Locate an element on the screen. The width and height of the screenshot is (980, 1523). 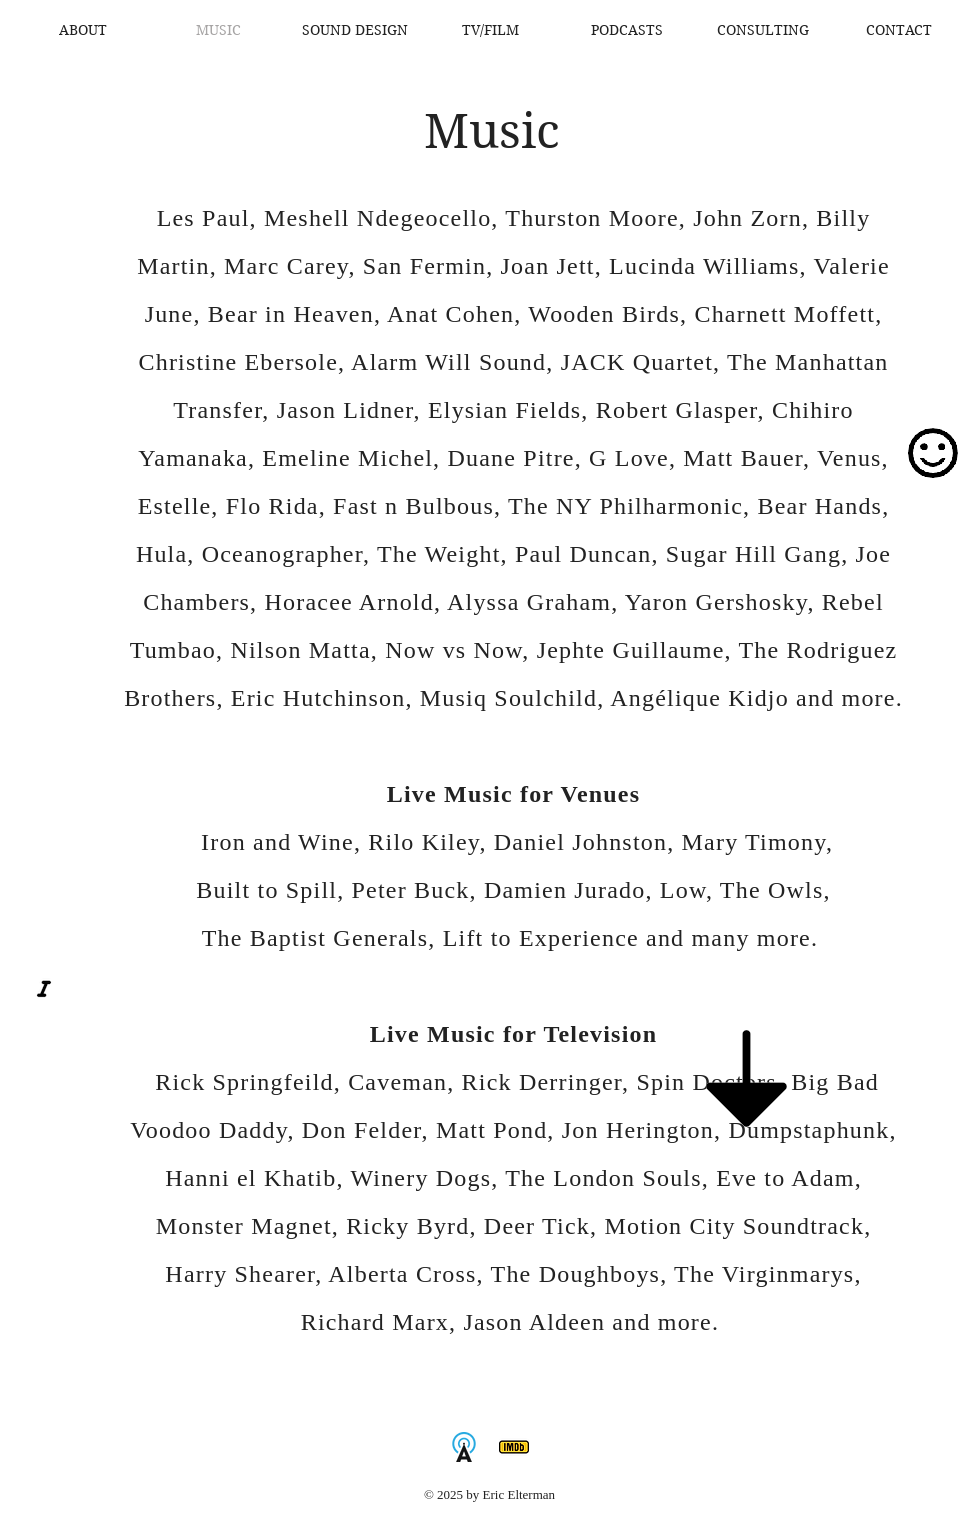
download a file or content is located at coordinates (746, 1078).